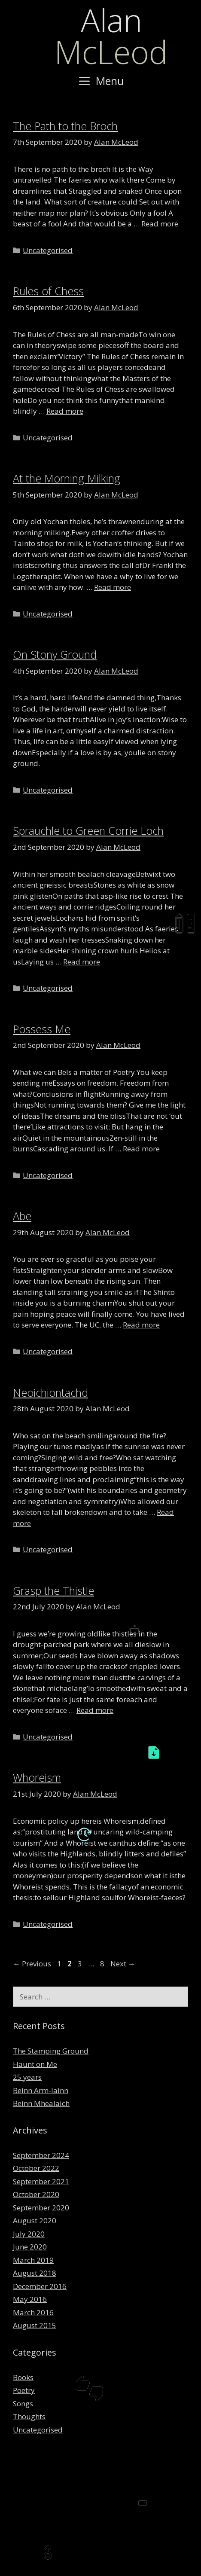 The height and width of the screenshot is (2576, 201). What do you see at coordinates (48, 2552) in the screenshot?
I see `swipe up to continue or dismiss` at bounding box center [48, 2552].